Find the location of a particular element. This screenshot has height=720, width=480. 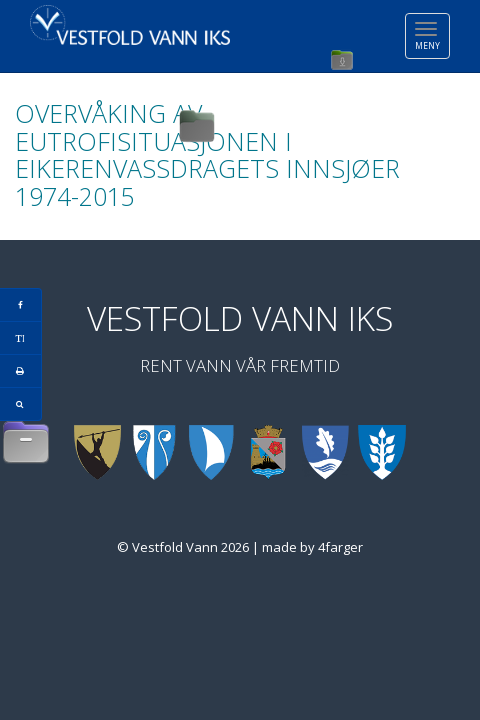

drop files here to add to folder is located at coordinates (197, 126).